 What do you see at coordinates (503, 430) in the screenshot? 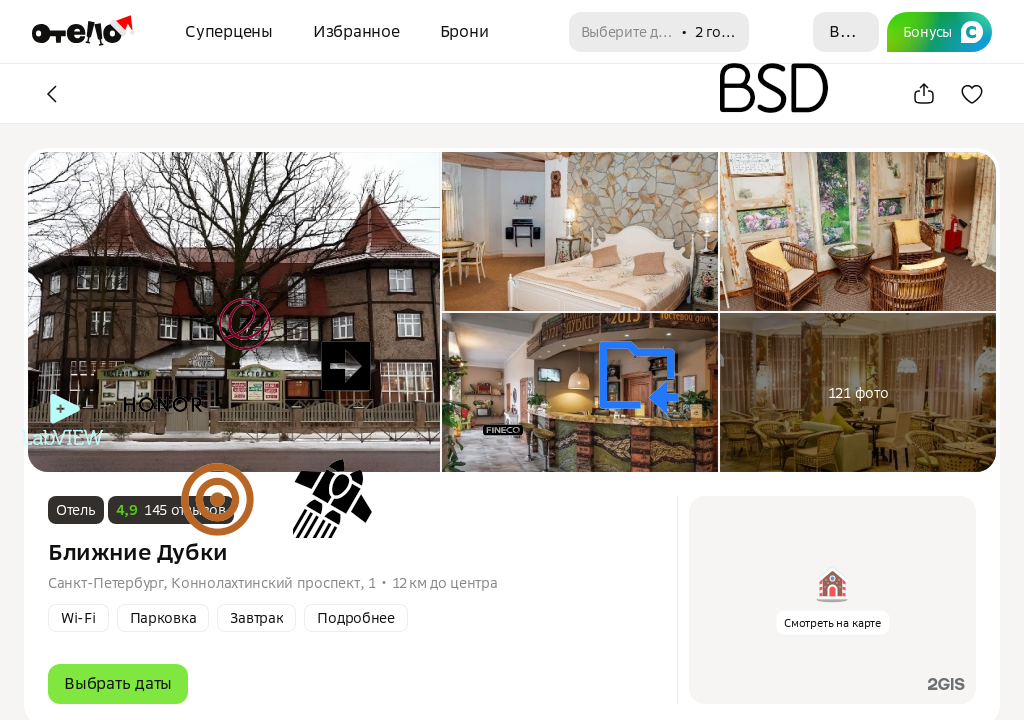
I see `open the Fineco banking app` at bounding box center [503, 430].